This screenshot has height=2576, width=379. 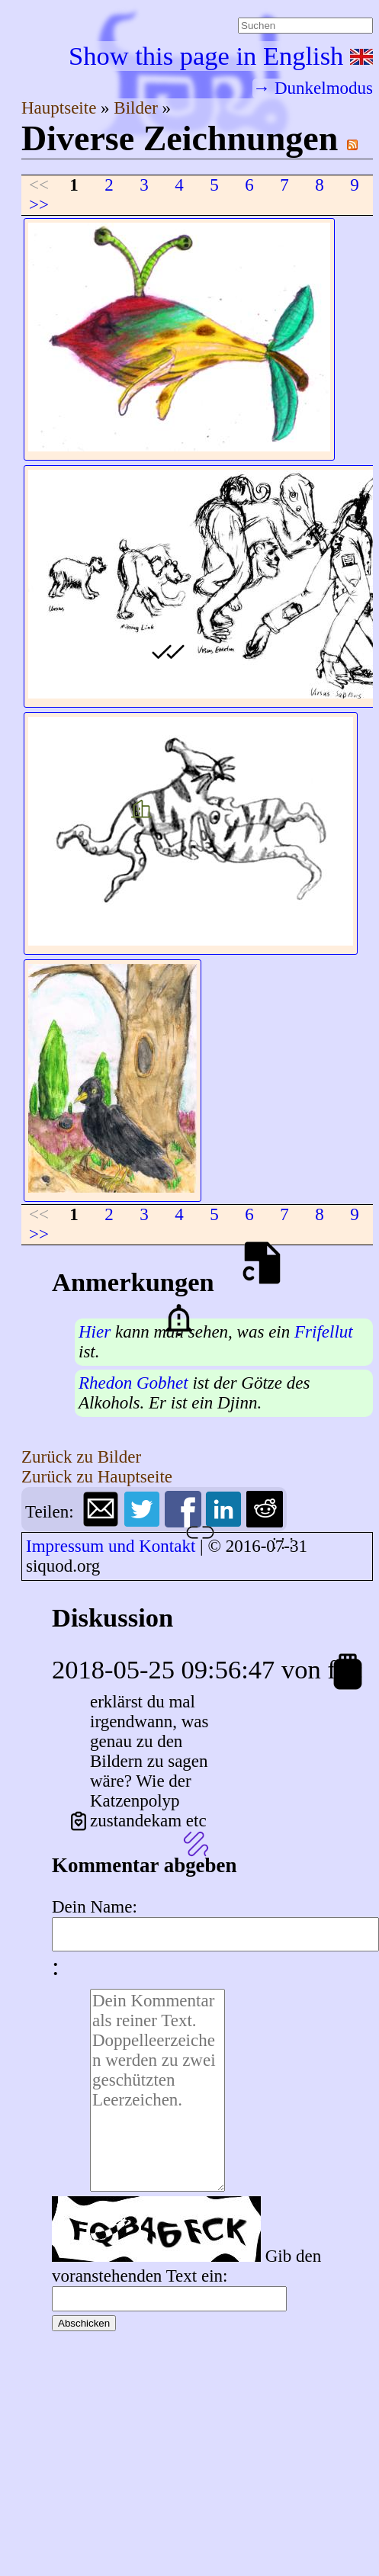 I want to click on drag to reorder or rearrange items, so click(x=283, y=1543).